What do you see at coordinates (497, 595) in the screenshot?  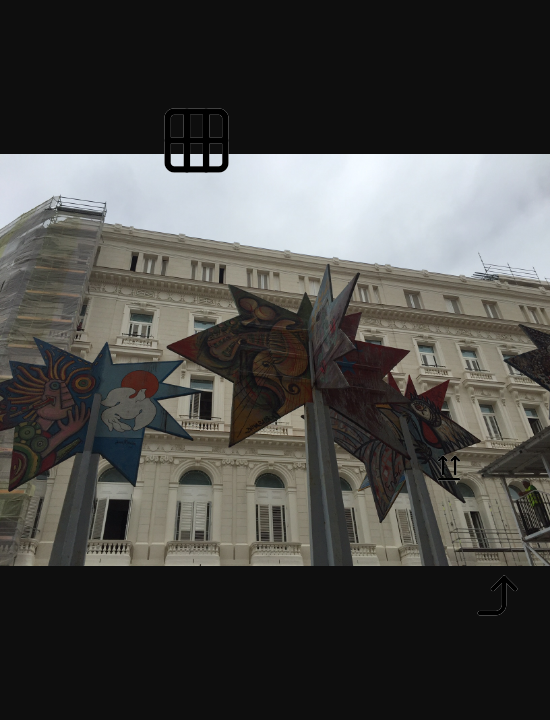 I see `navigate forward and up in a directory` at bounding box center [497, 595].